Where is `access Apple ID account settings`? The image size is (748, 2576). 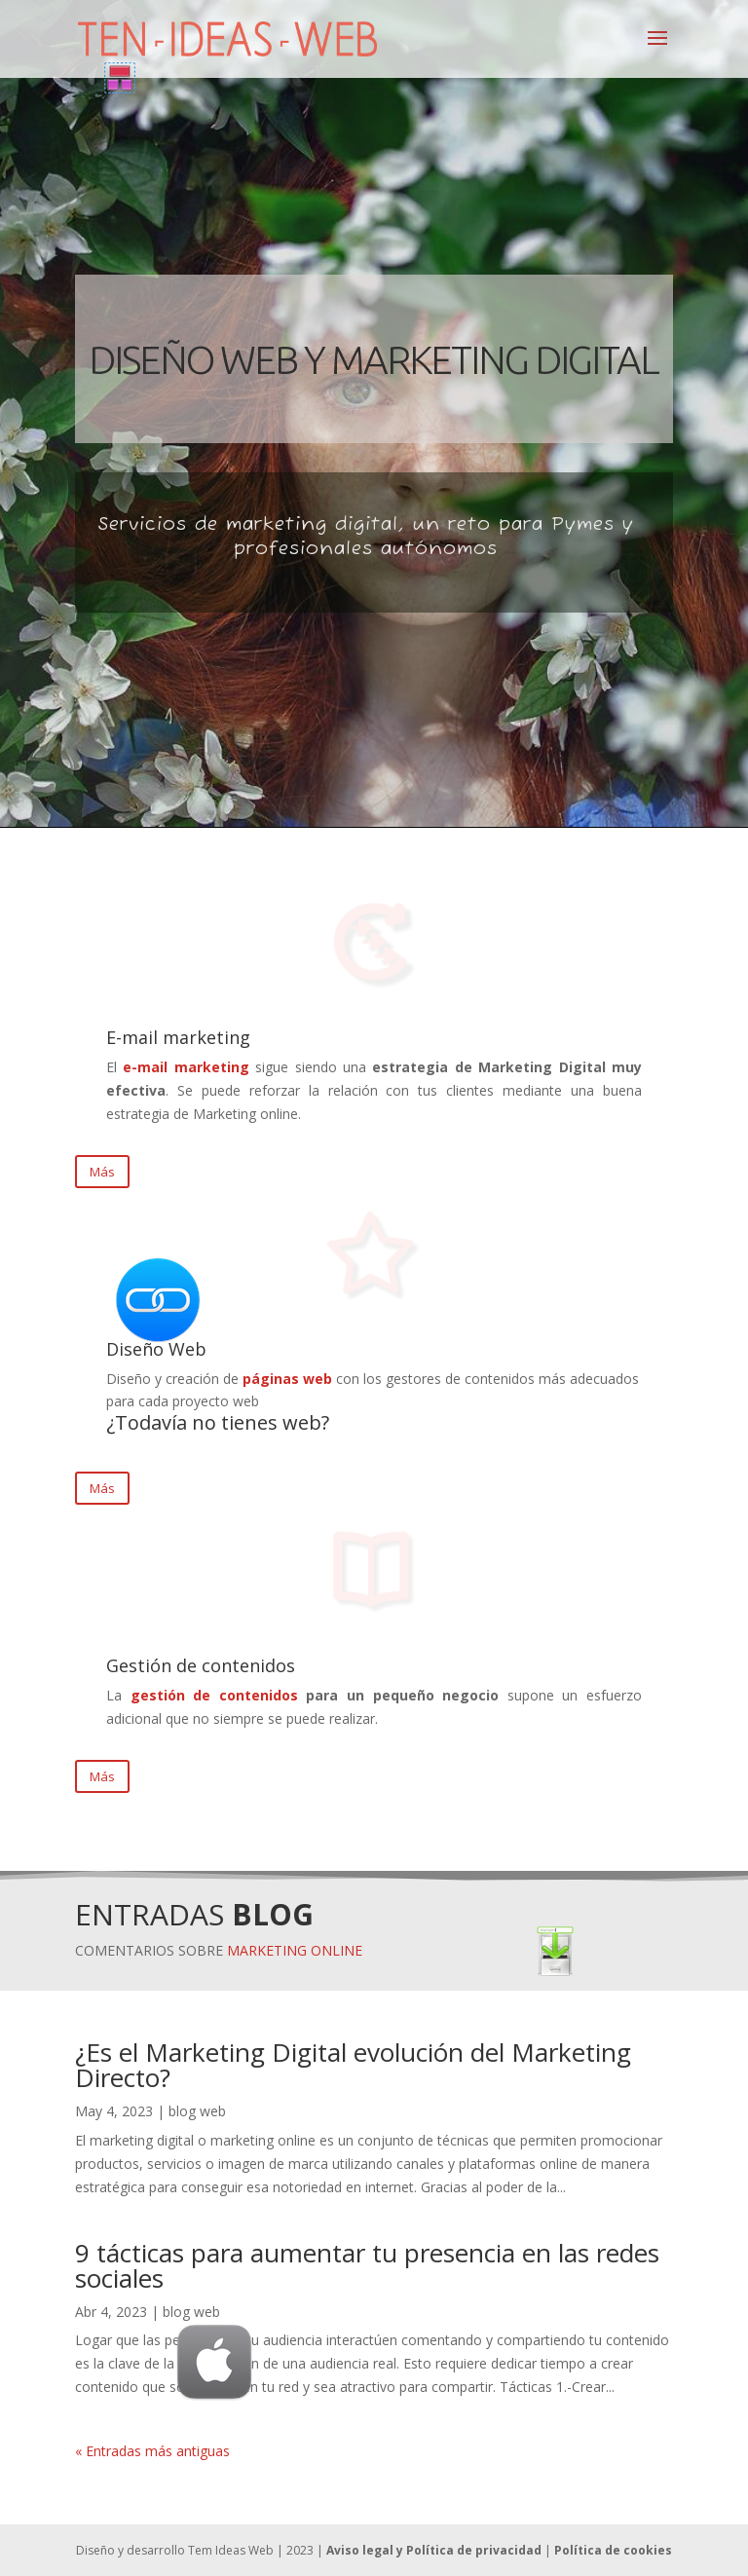 access Apple ID account settings is located at coordinates (214, 2362).